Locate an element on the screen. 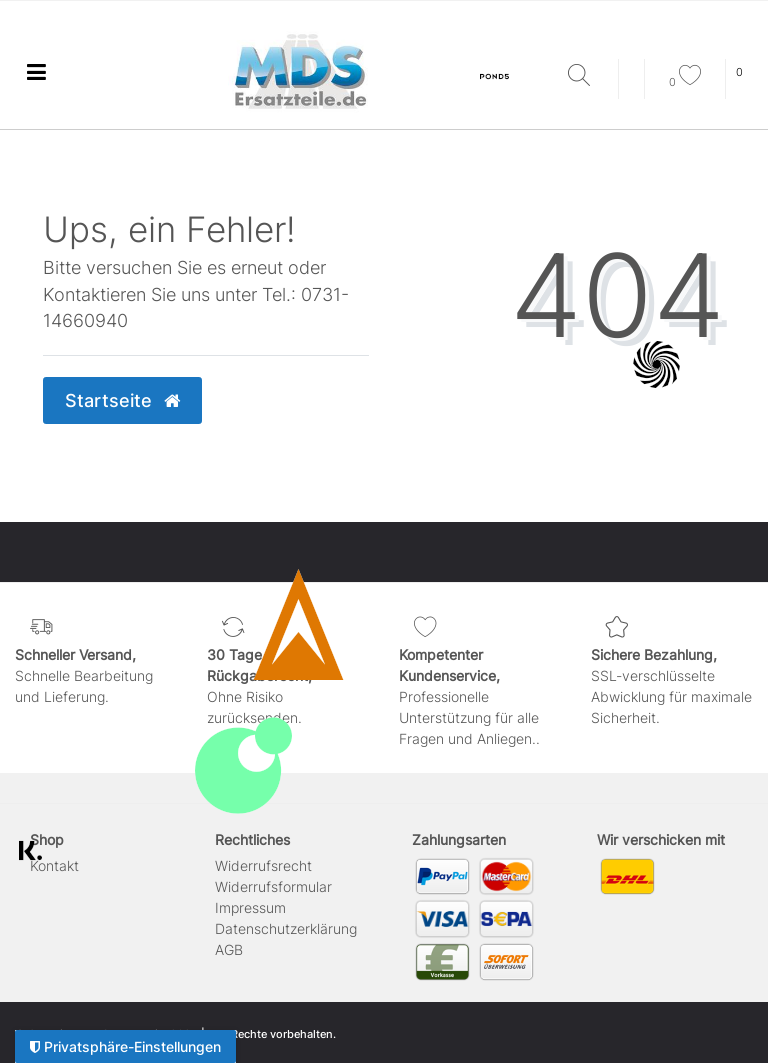 This screenshot has width=768, height=1063. visit pond5 stock media marketplace is located at coordinates (494, 76).